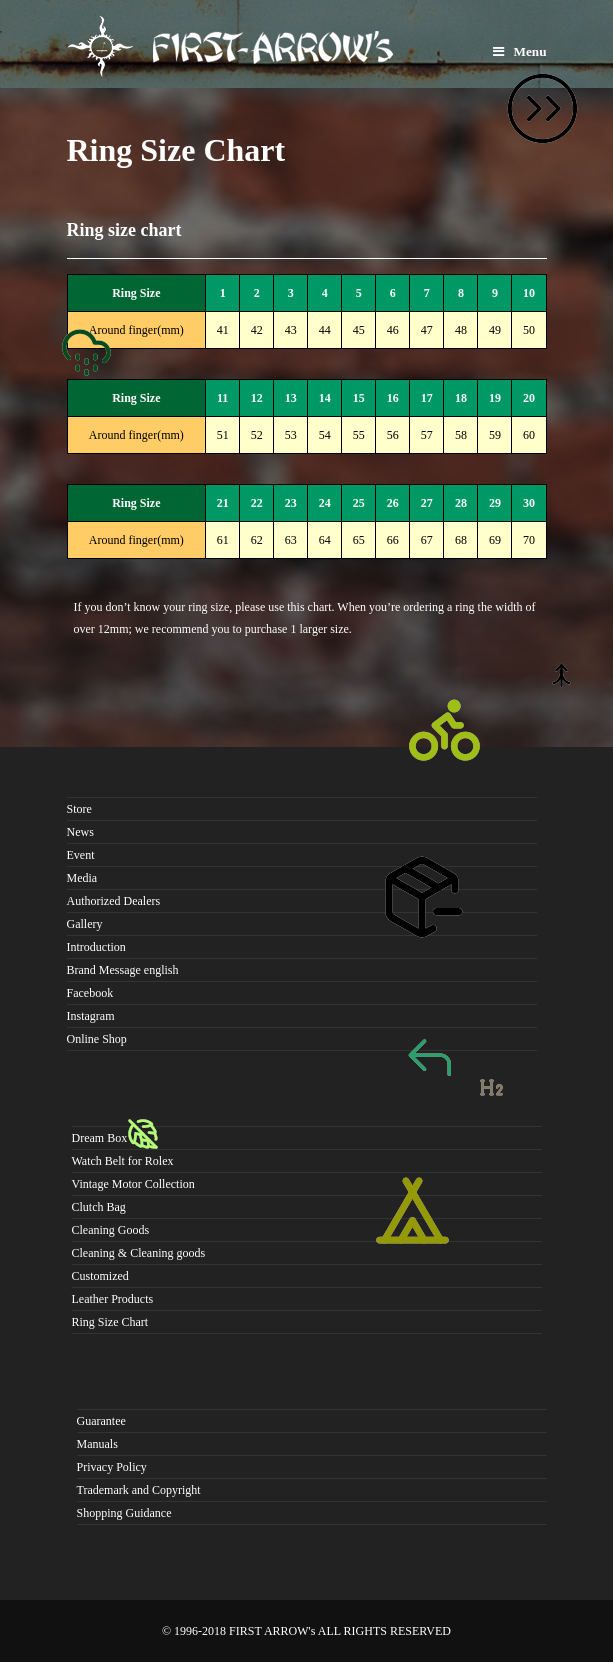 The width and height of the screenshot is (613, 1662). Describe the element at coordinates (542, 108) in the screenshot. I see `skip forward or advance to next item` at that location.